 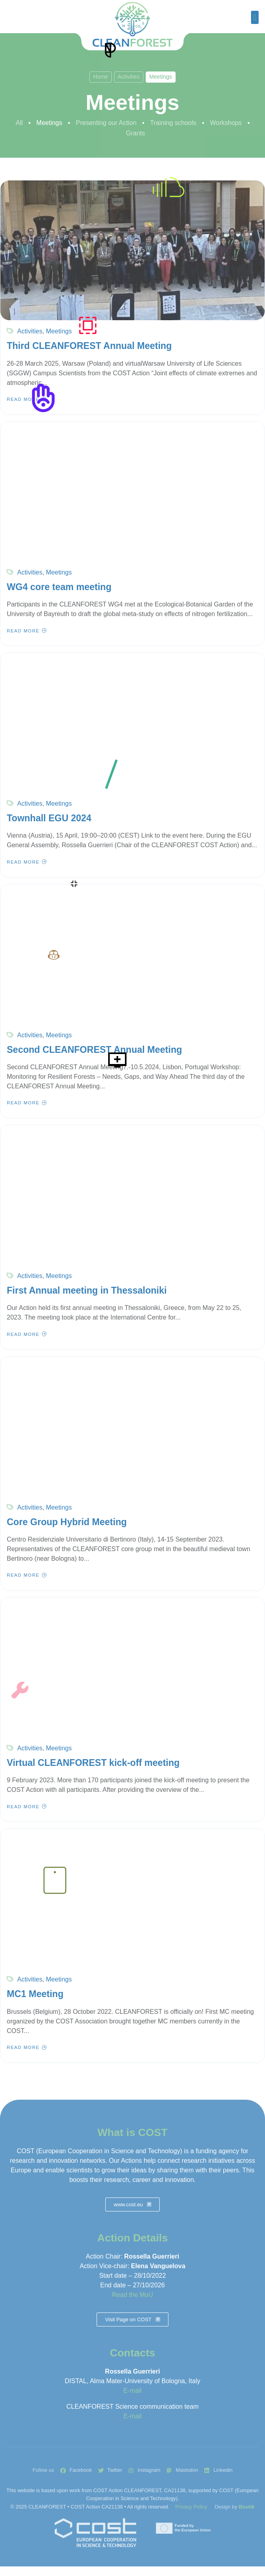 What do you see at coordinates (55, 1880) in the screenshot?
I see `access tablet camera settings` at bounding box center [55, 1880].